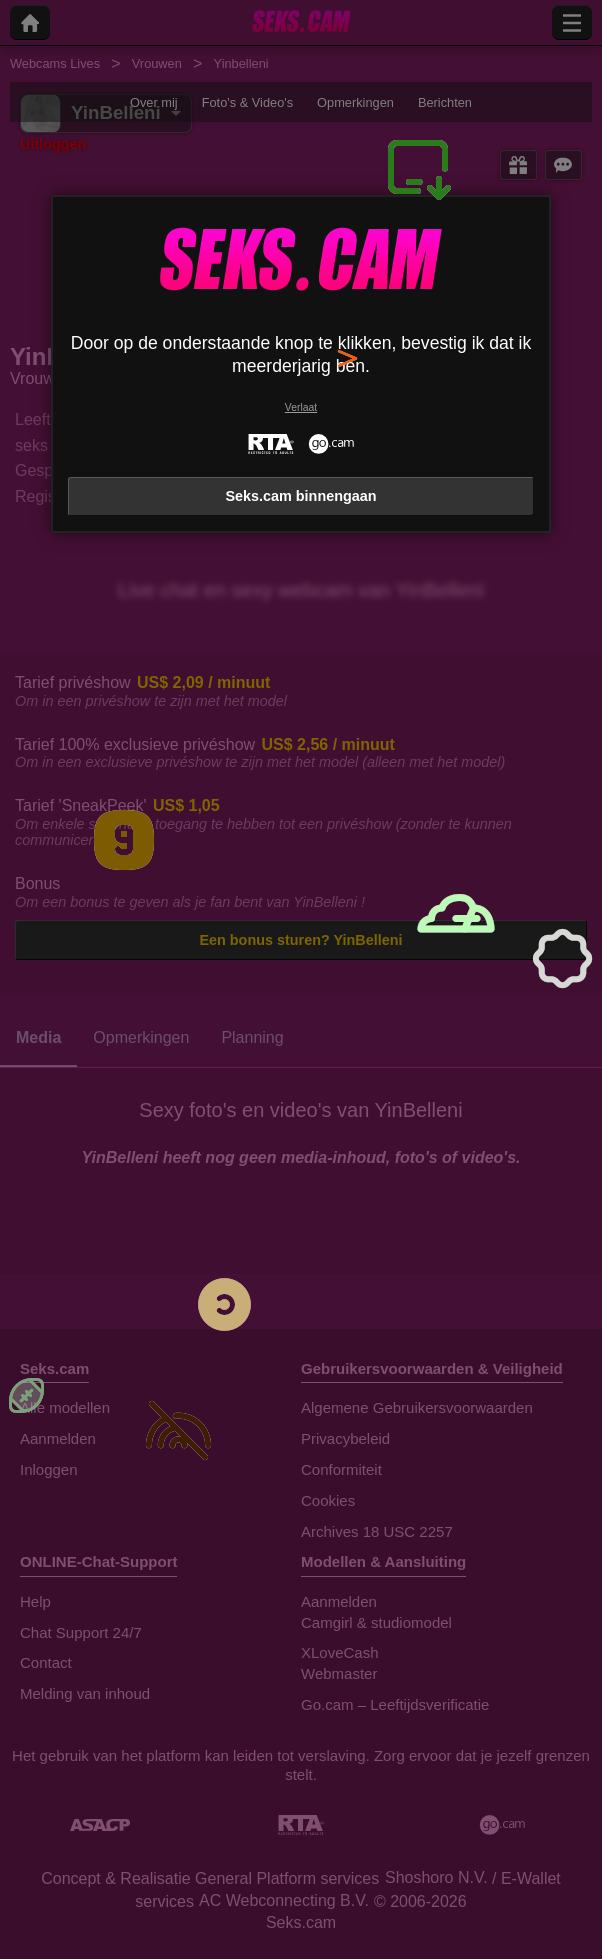 This screenshot has height=1959, width=602. Describe the element at coordinates (562, 958) in the screenshot. I see `indicates an achievement or badge earned` at that location.